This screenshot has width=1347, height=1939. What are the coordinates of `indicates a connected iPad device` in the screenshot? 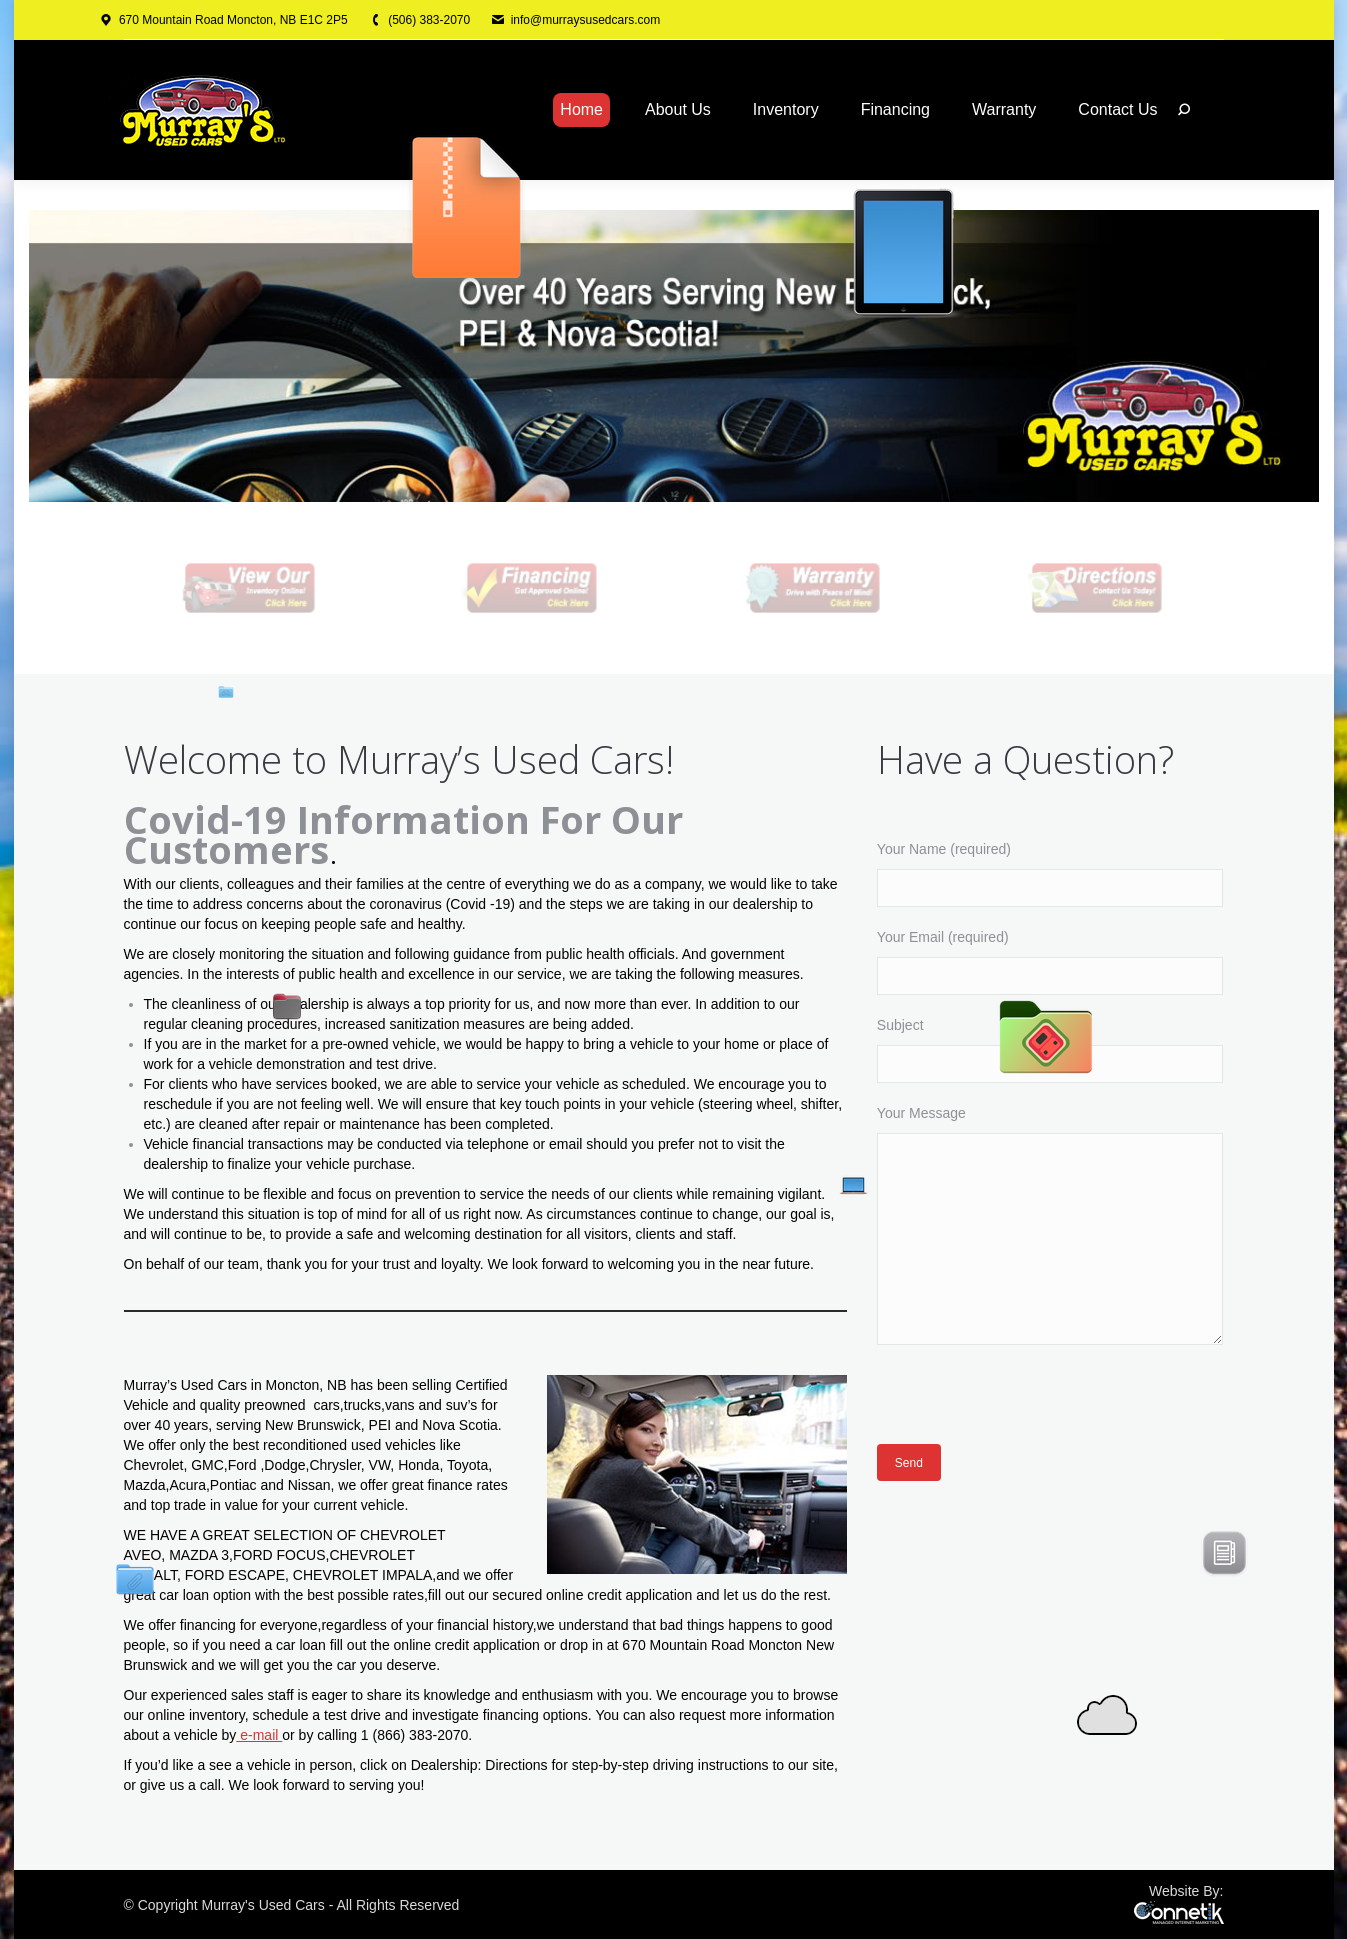 It's located at (903, 252).